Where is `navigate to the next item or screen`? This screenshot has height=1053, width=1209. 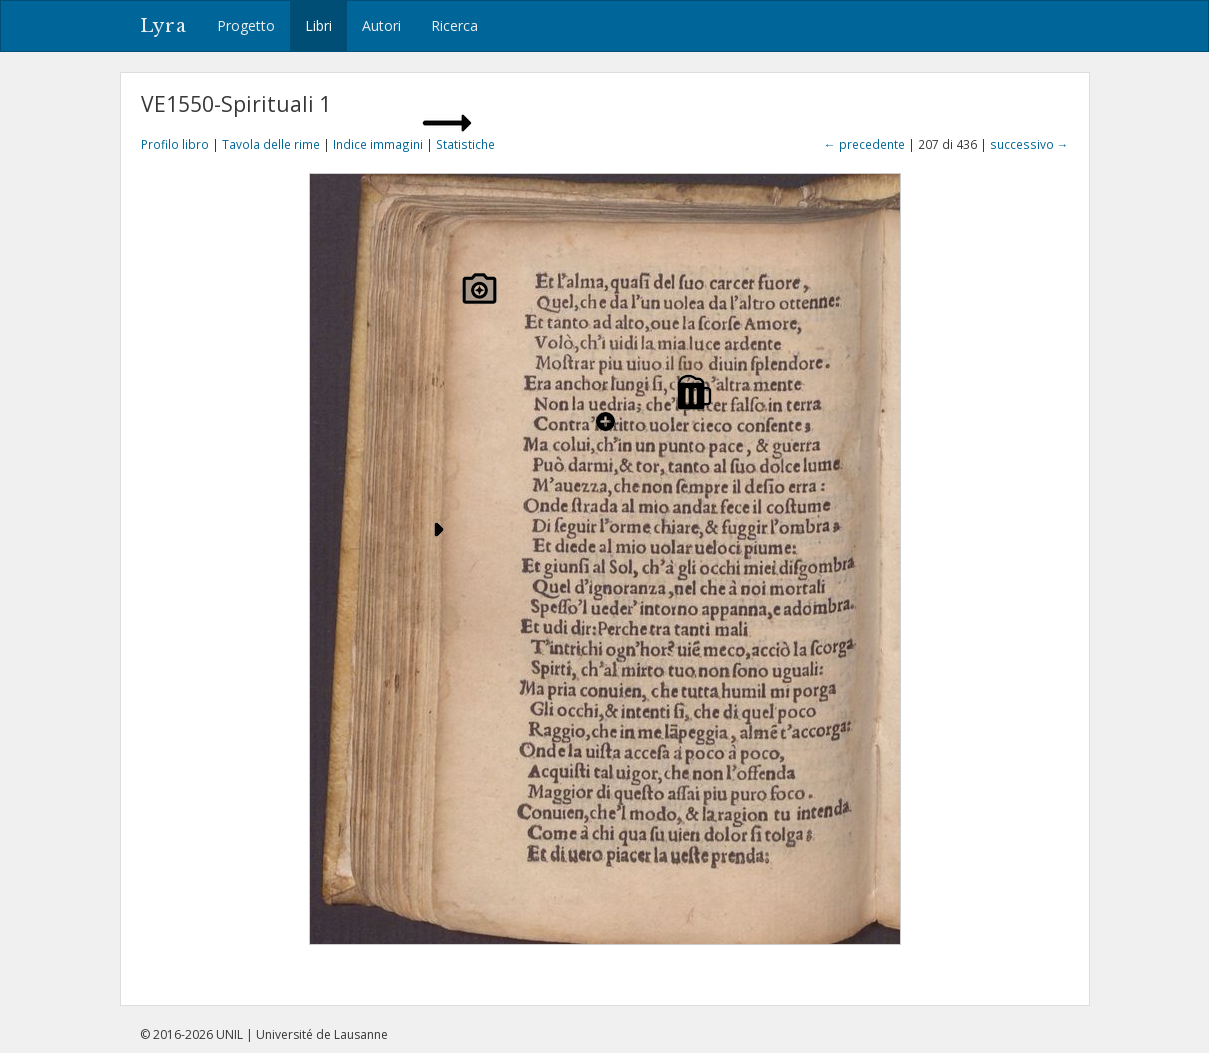 navigate to the next item or screen is located at coordinates (438, 529).